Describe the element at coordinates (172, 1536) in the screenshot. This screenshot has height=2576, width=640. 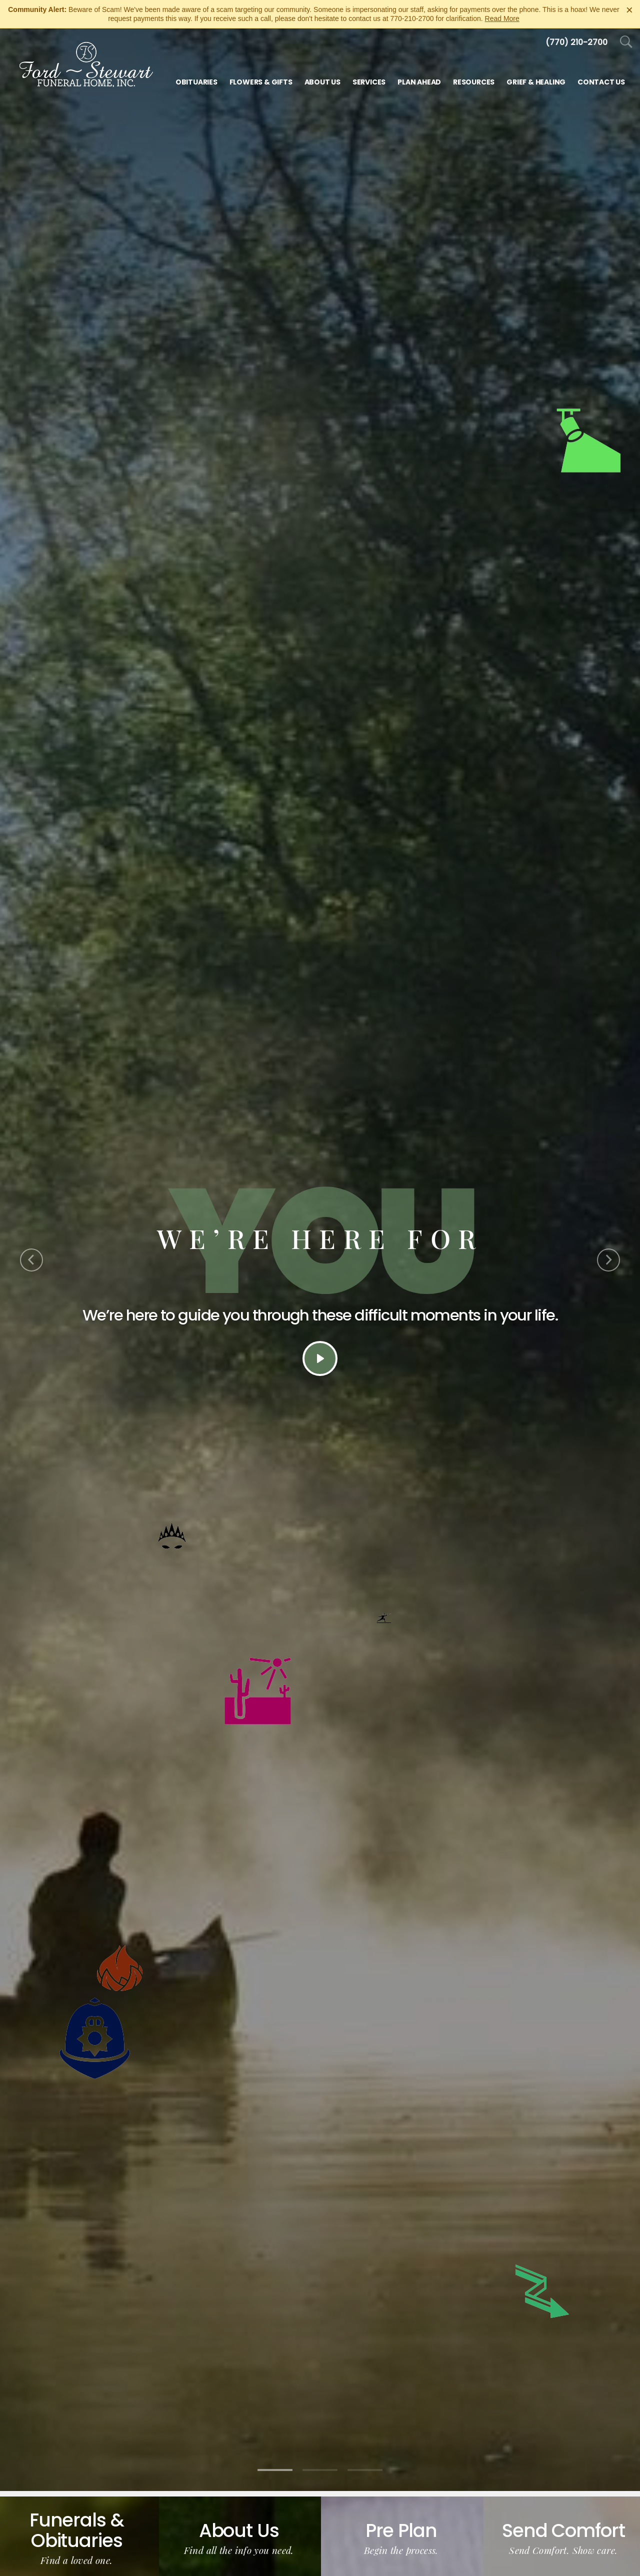
I see `indicates premium or VIP membership status` at that location.